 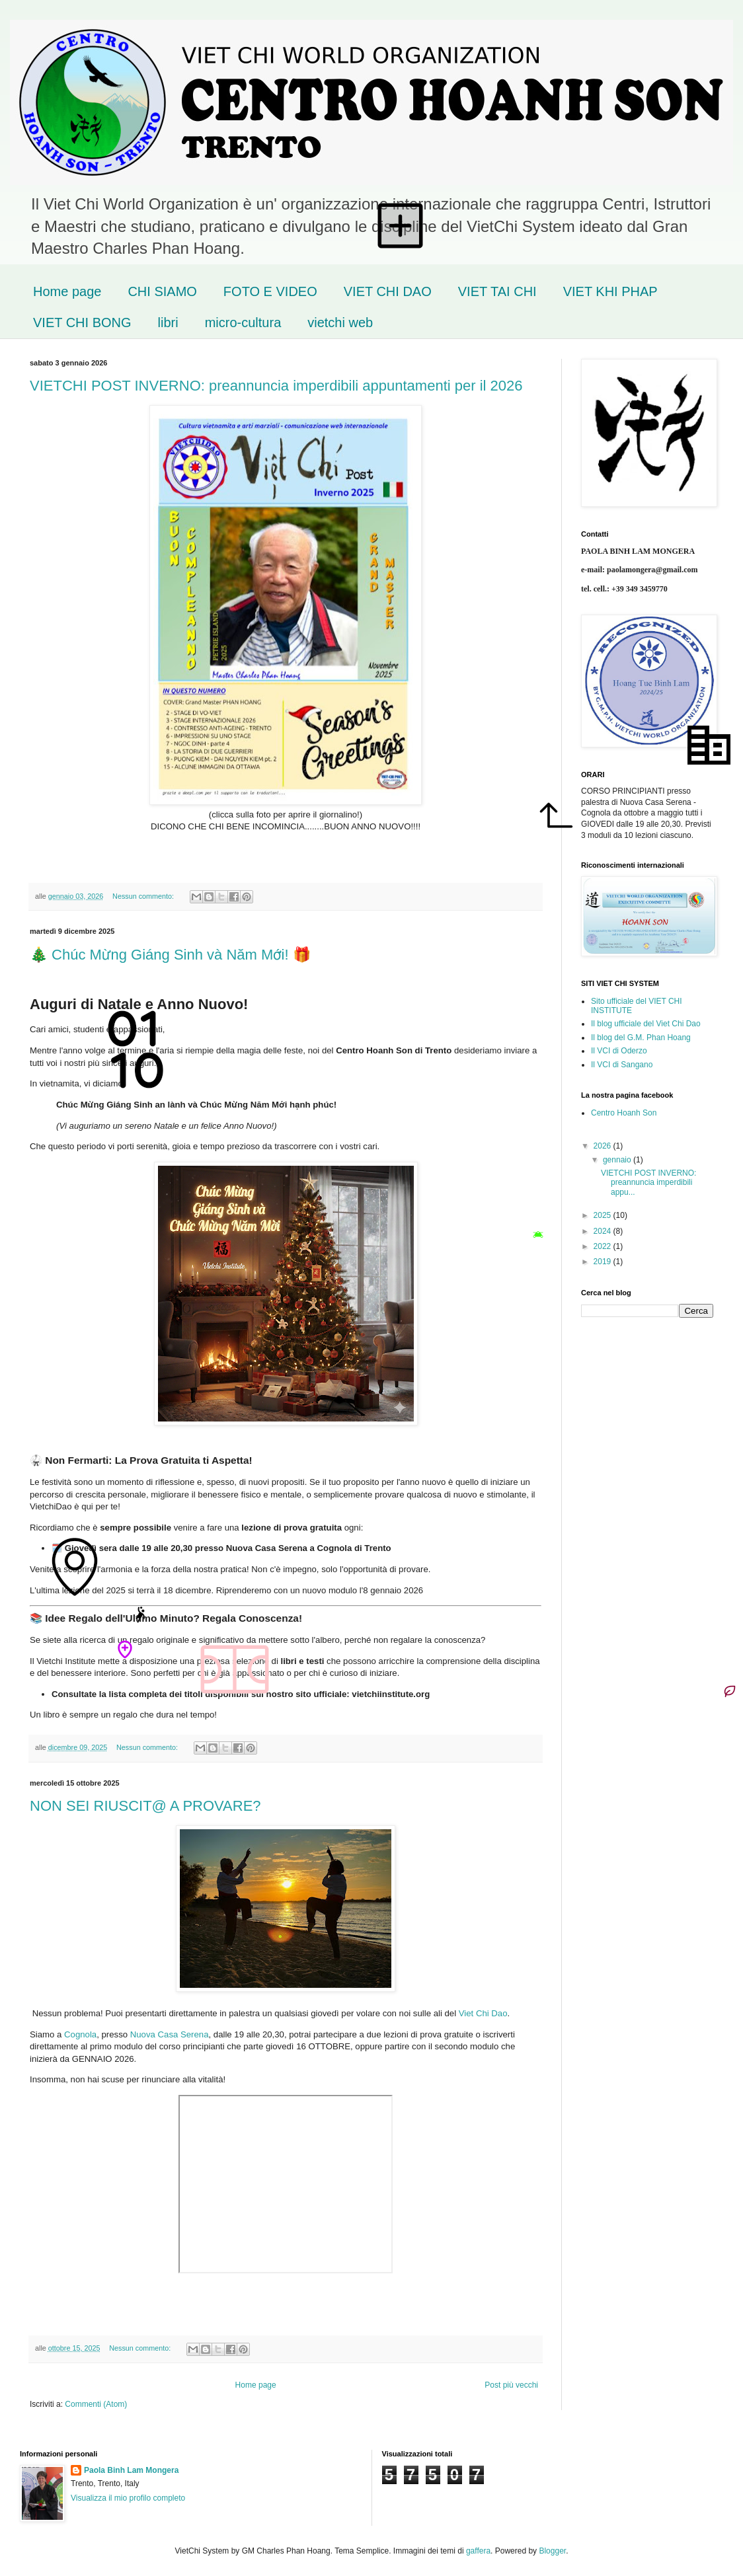 What do you see at coordinates (555, 816) in the screenshot?
I see `go back and up to previous level` at bounding box center [555, 816].